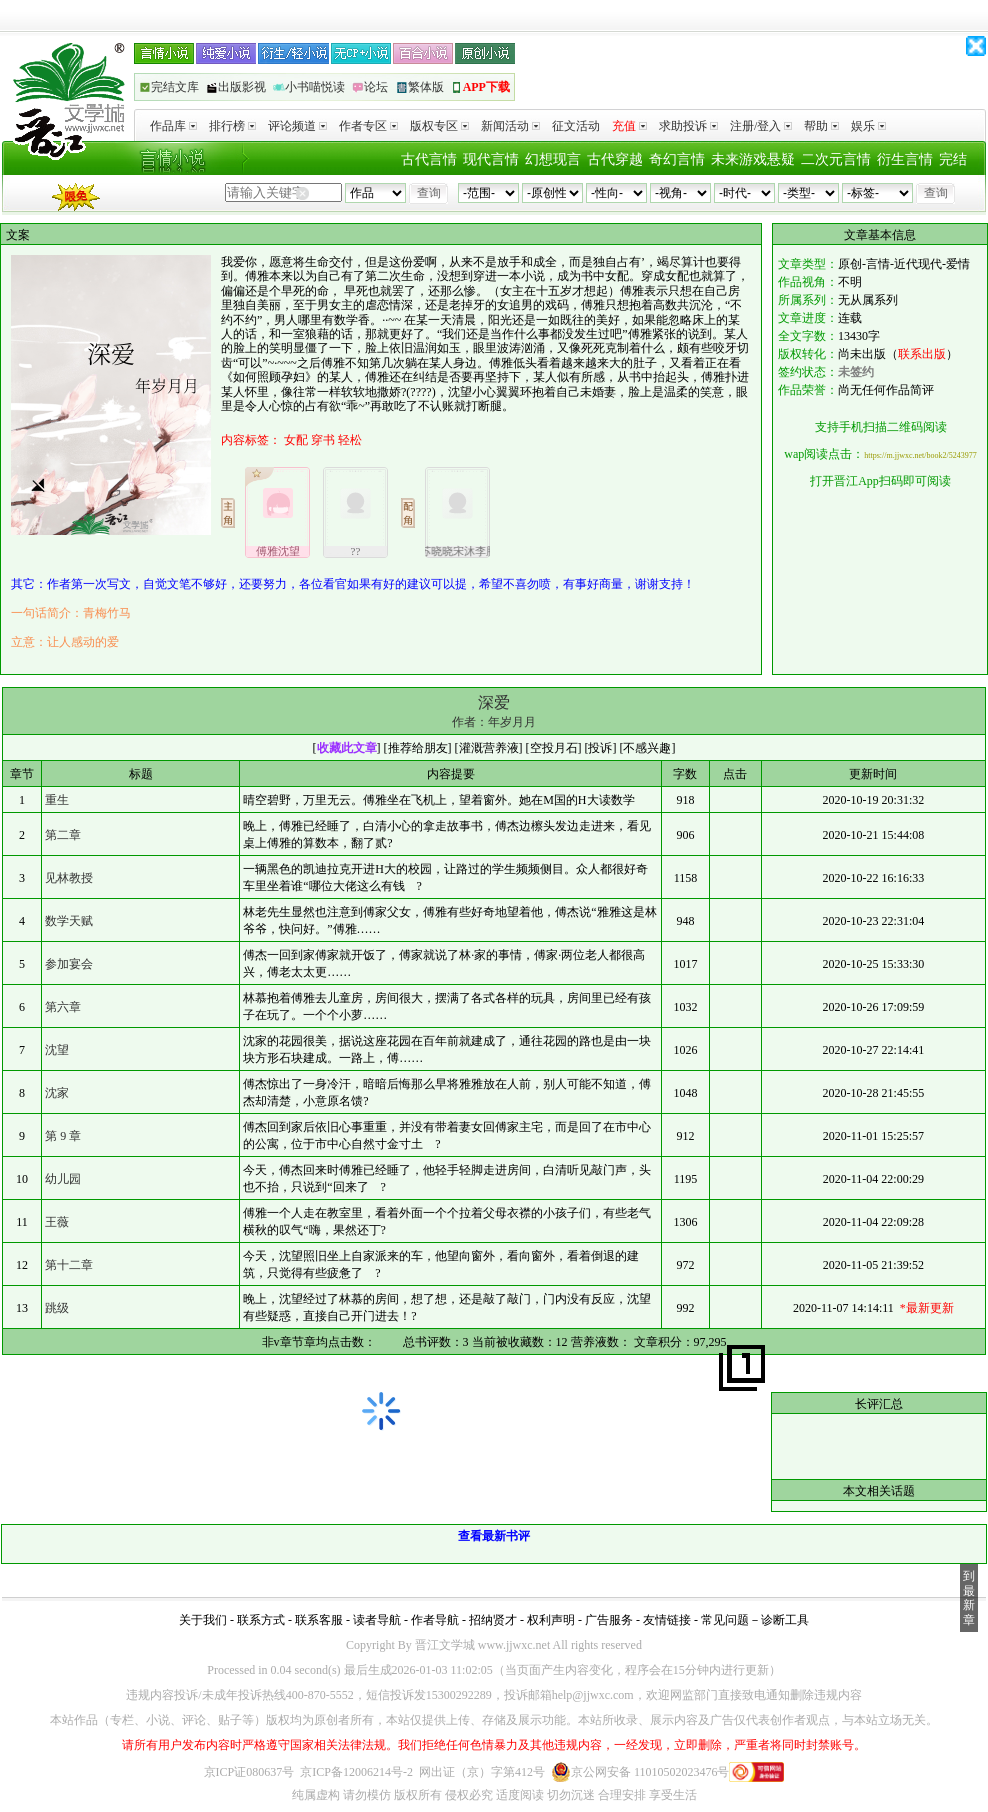 The width and height of the screenshot is (988, 1812). Describe the element at coordinates (38, 485) in the screenshot. I see `indicates no cellular signal or mobile data unavailable` at that location.